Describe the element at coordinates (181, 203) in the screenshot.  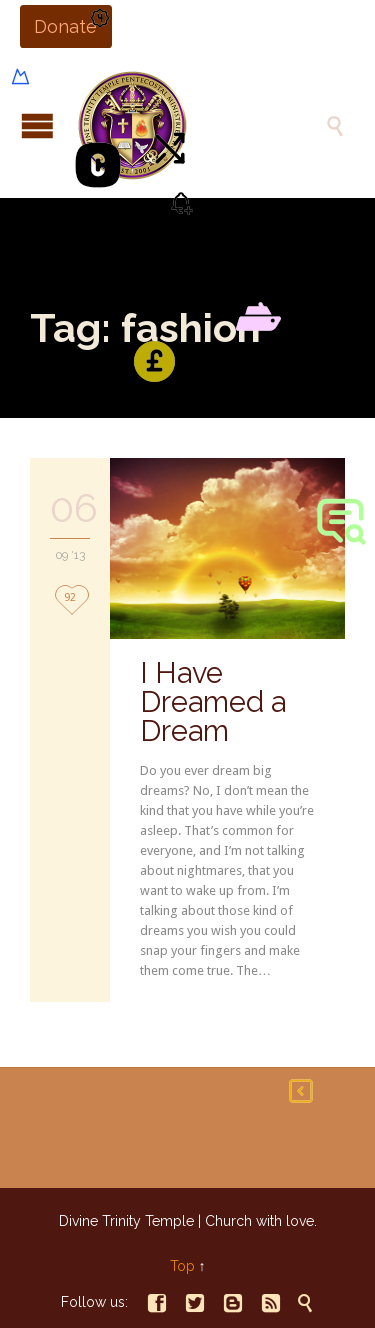
I see `add a new notification or alert` at that location.